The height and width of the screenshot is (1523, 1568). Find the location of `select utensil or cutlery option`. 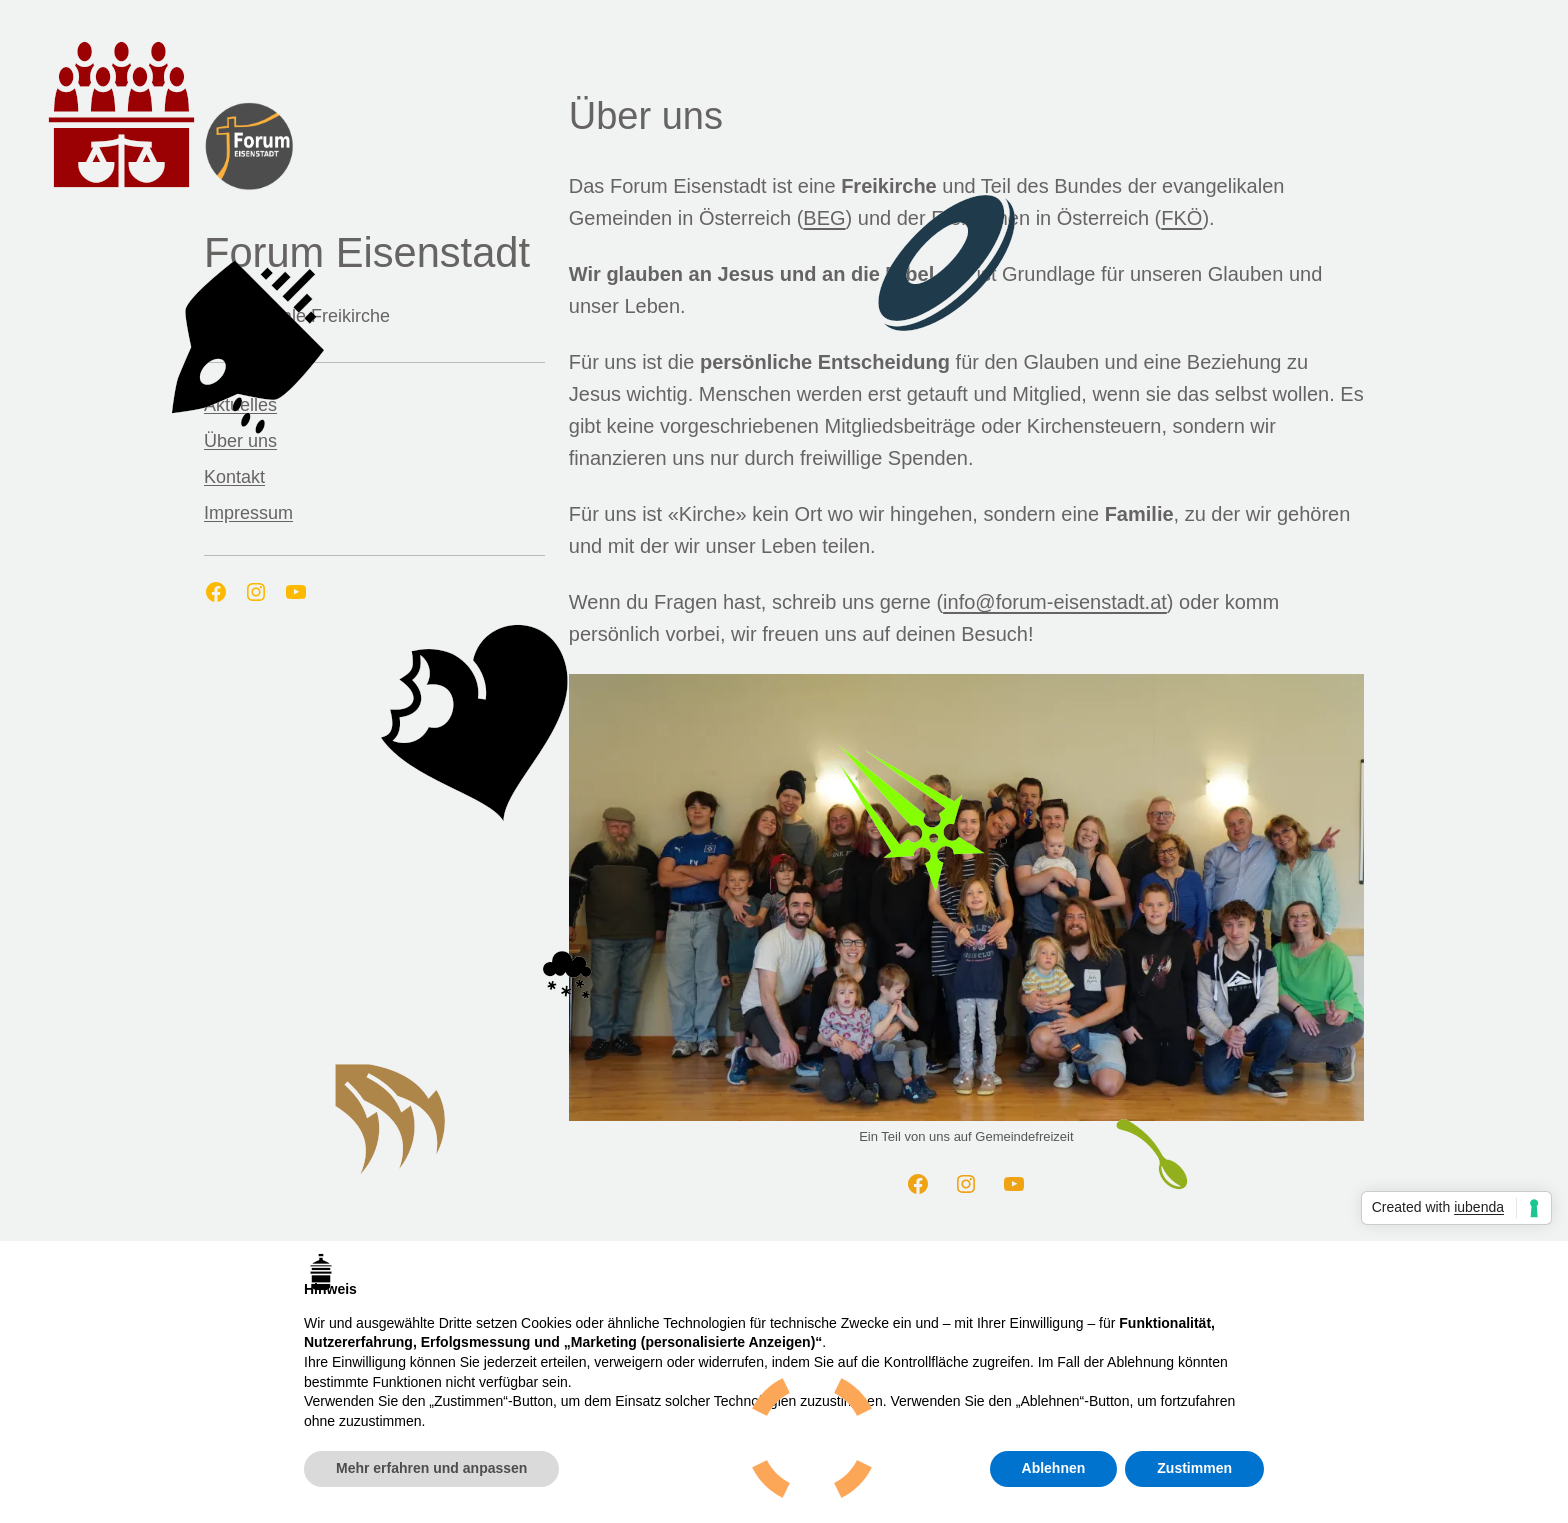

select utensil or cutlery option is located at coordinates (1152, 1154).